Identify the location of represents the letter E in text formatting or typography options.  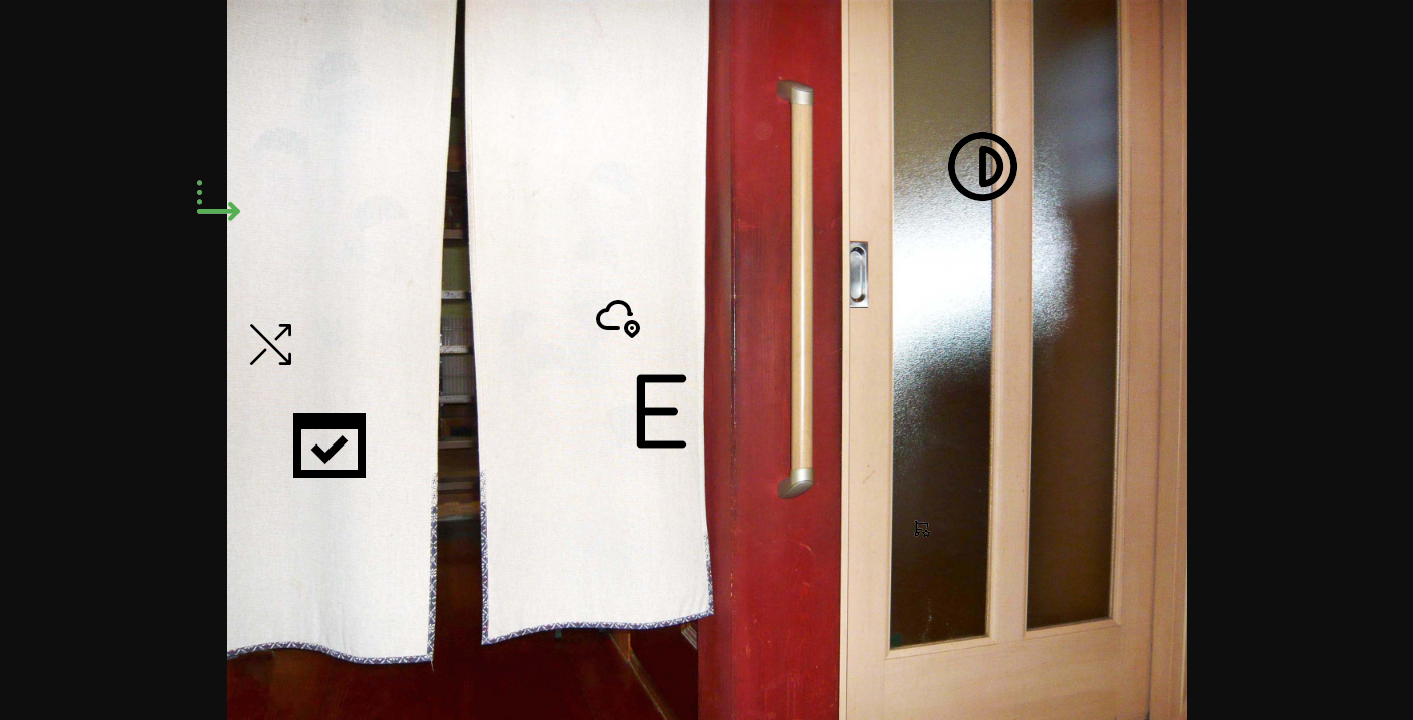
(661, 411).